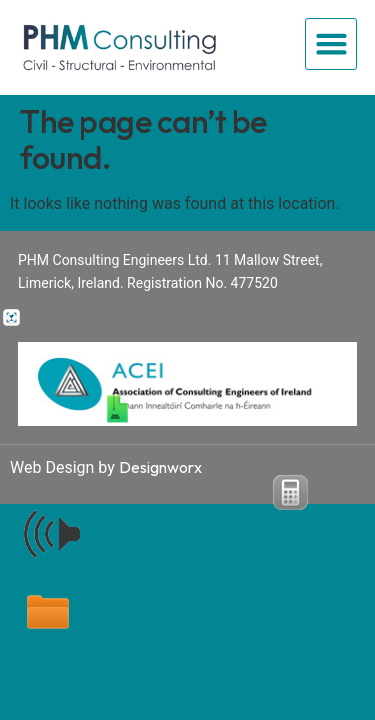 The height and width of the screenshot is (720, 375). I want to click on adjust speaker volume settings, so click(52, 534).